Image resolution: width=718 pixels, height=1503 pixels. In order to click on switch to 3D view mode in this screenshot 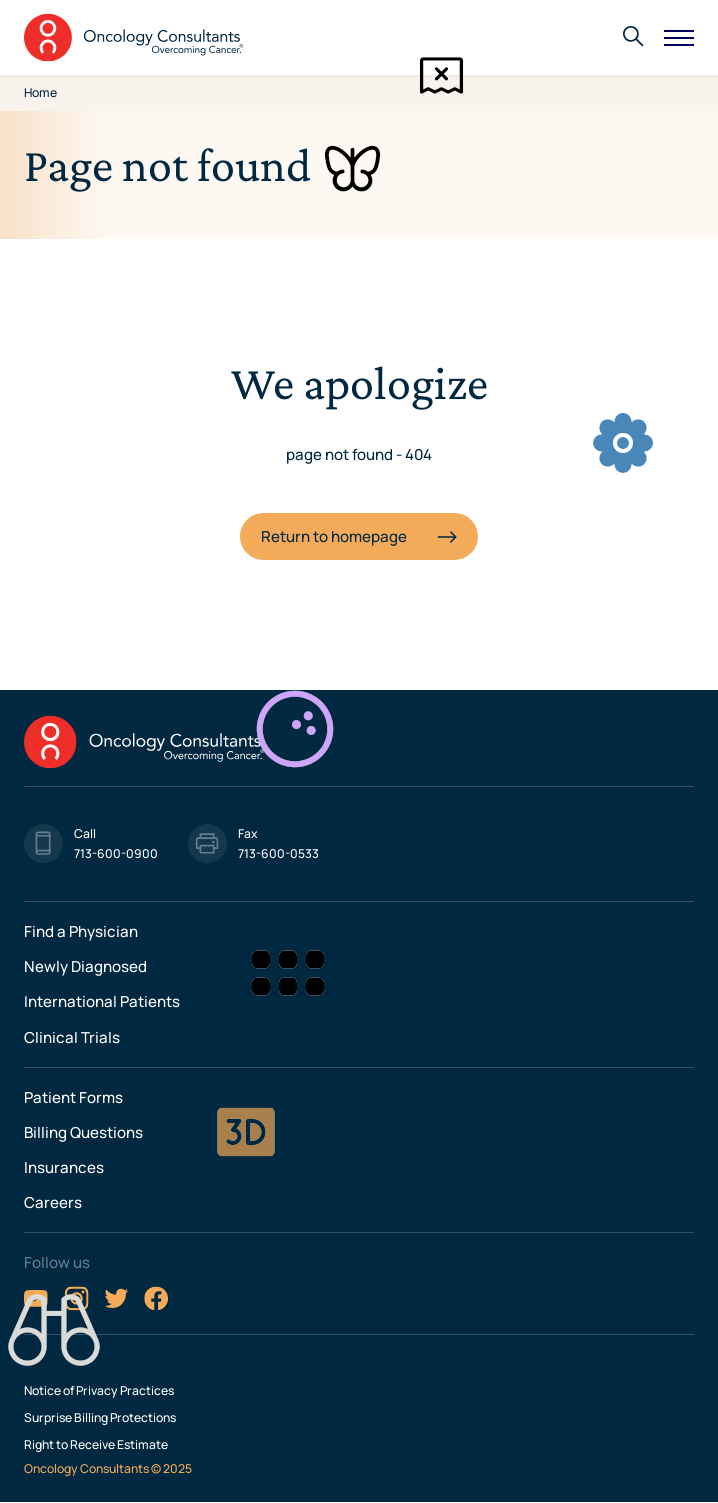, I will do `click(246, 1132)`.